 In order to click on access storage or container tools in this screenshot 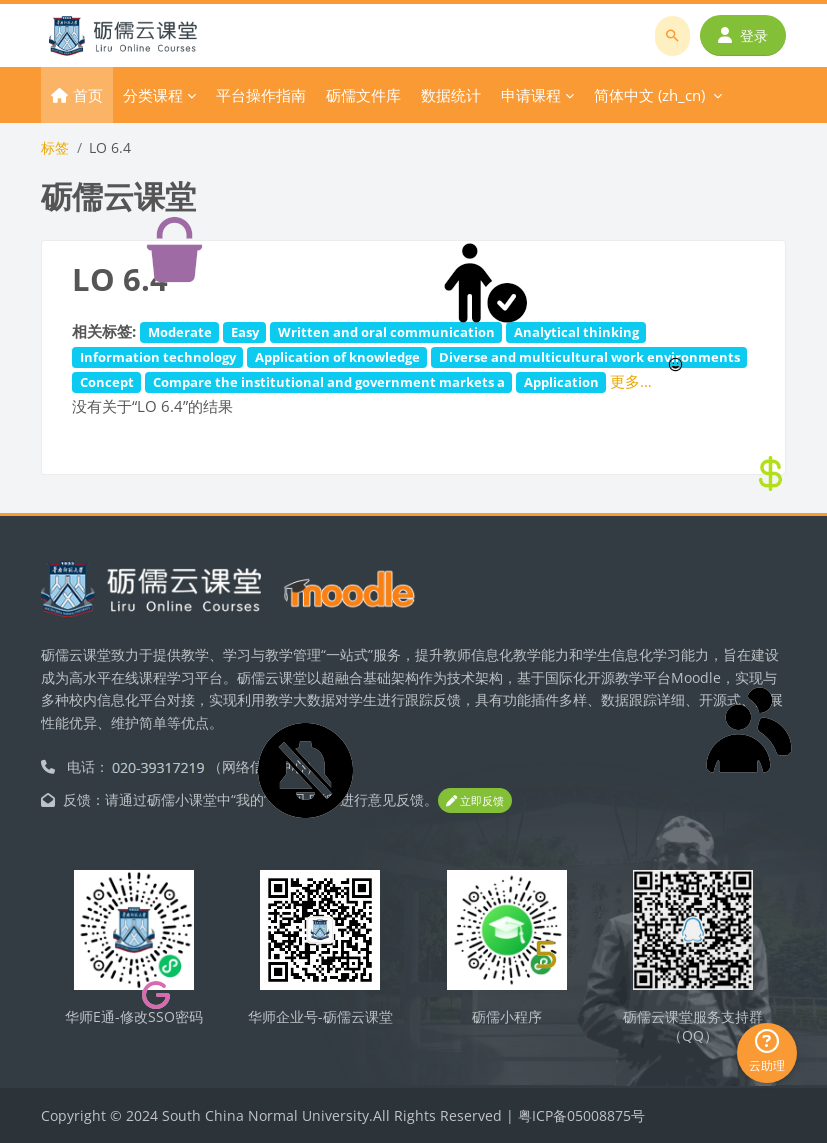, I will do `click(174, 250)`.